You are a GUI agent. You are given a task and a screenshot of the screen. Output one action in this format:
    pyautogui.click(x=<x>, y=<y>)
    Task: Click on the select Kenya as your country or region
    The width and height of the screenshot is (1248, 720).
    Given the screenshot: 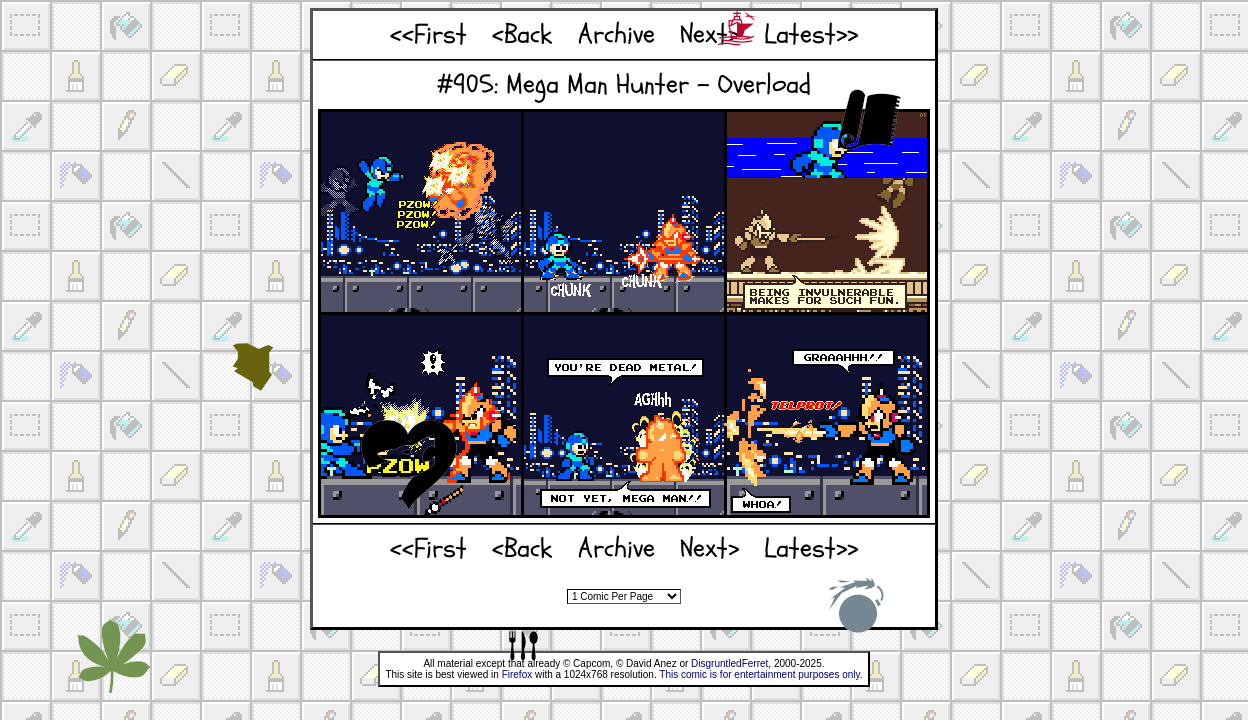 What is the action you would take?
    pyautogui.click(x=253, y=367)
    